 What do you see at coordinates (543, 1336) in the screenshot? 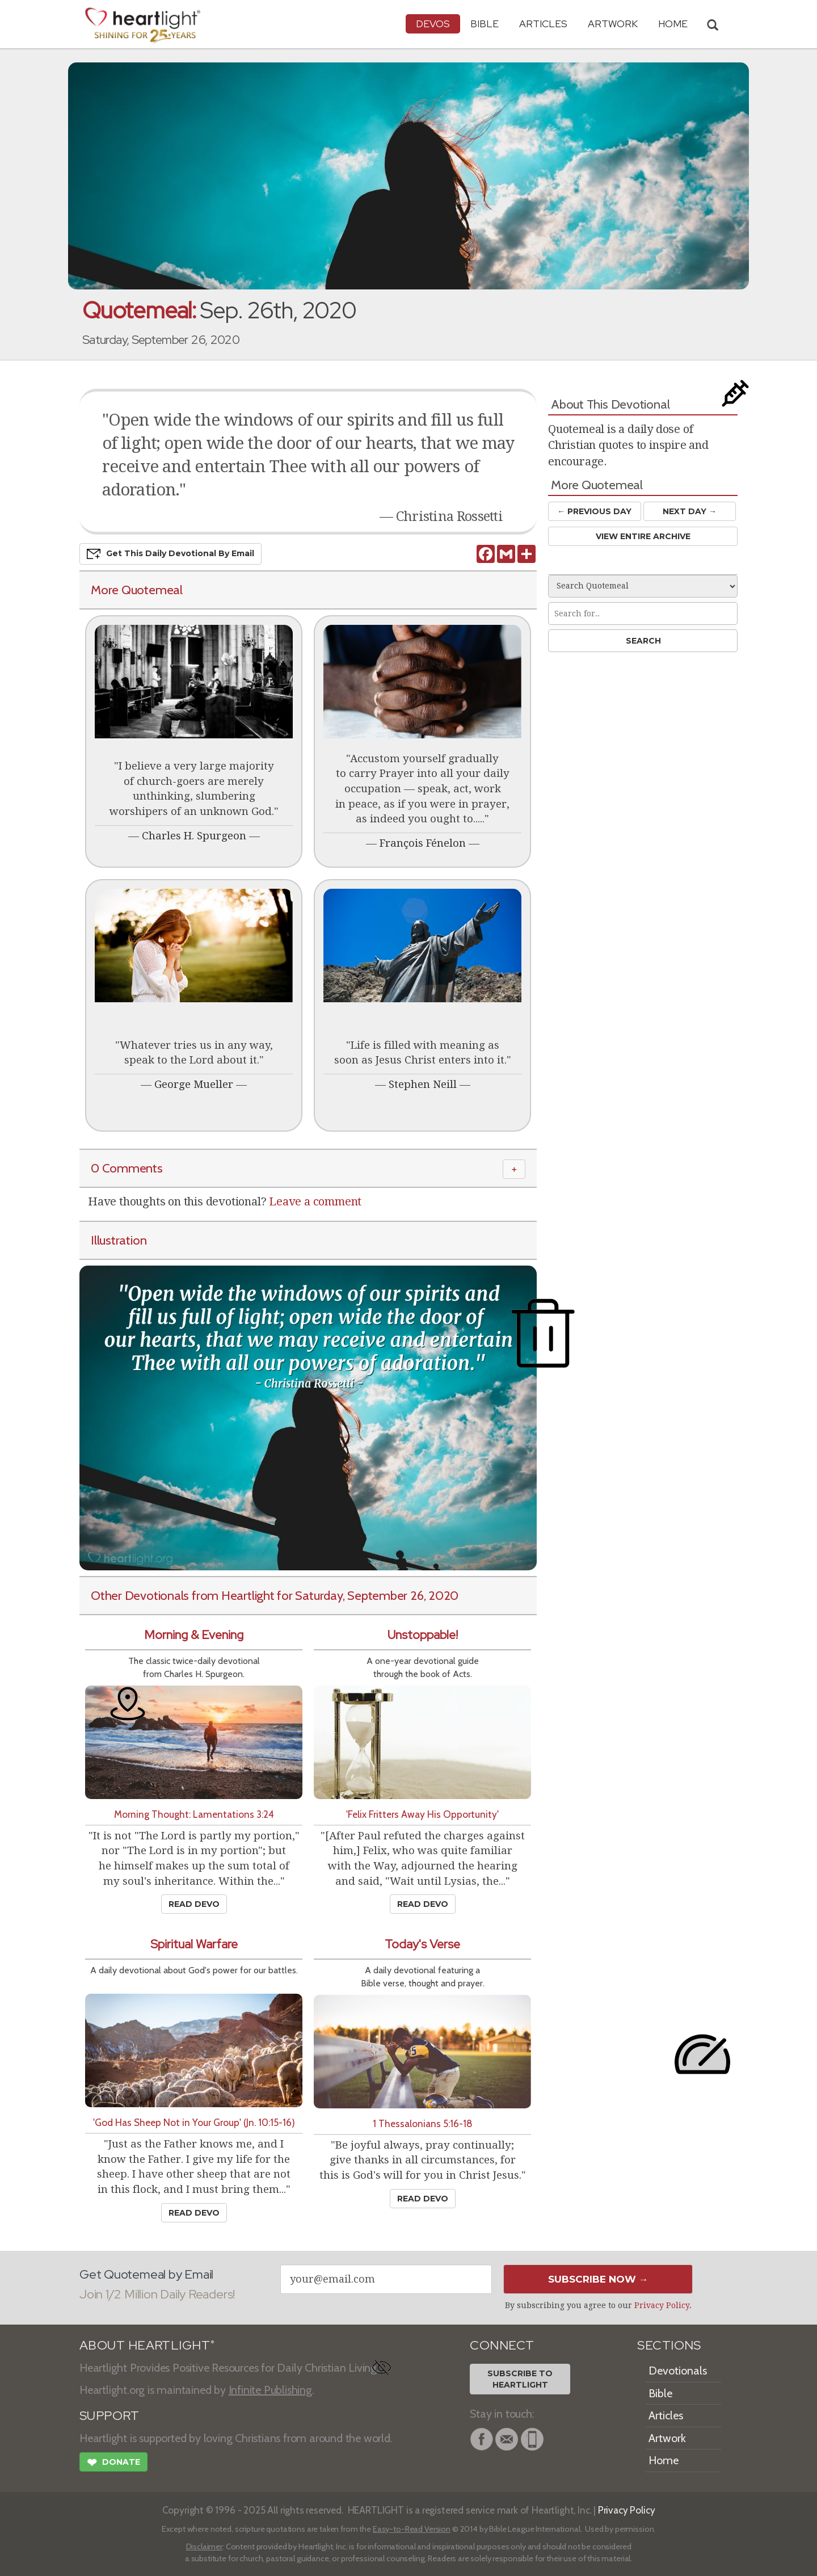
I see `delete selected item` at bounding box center [543, 1336].